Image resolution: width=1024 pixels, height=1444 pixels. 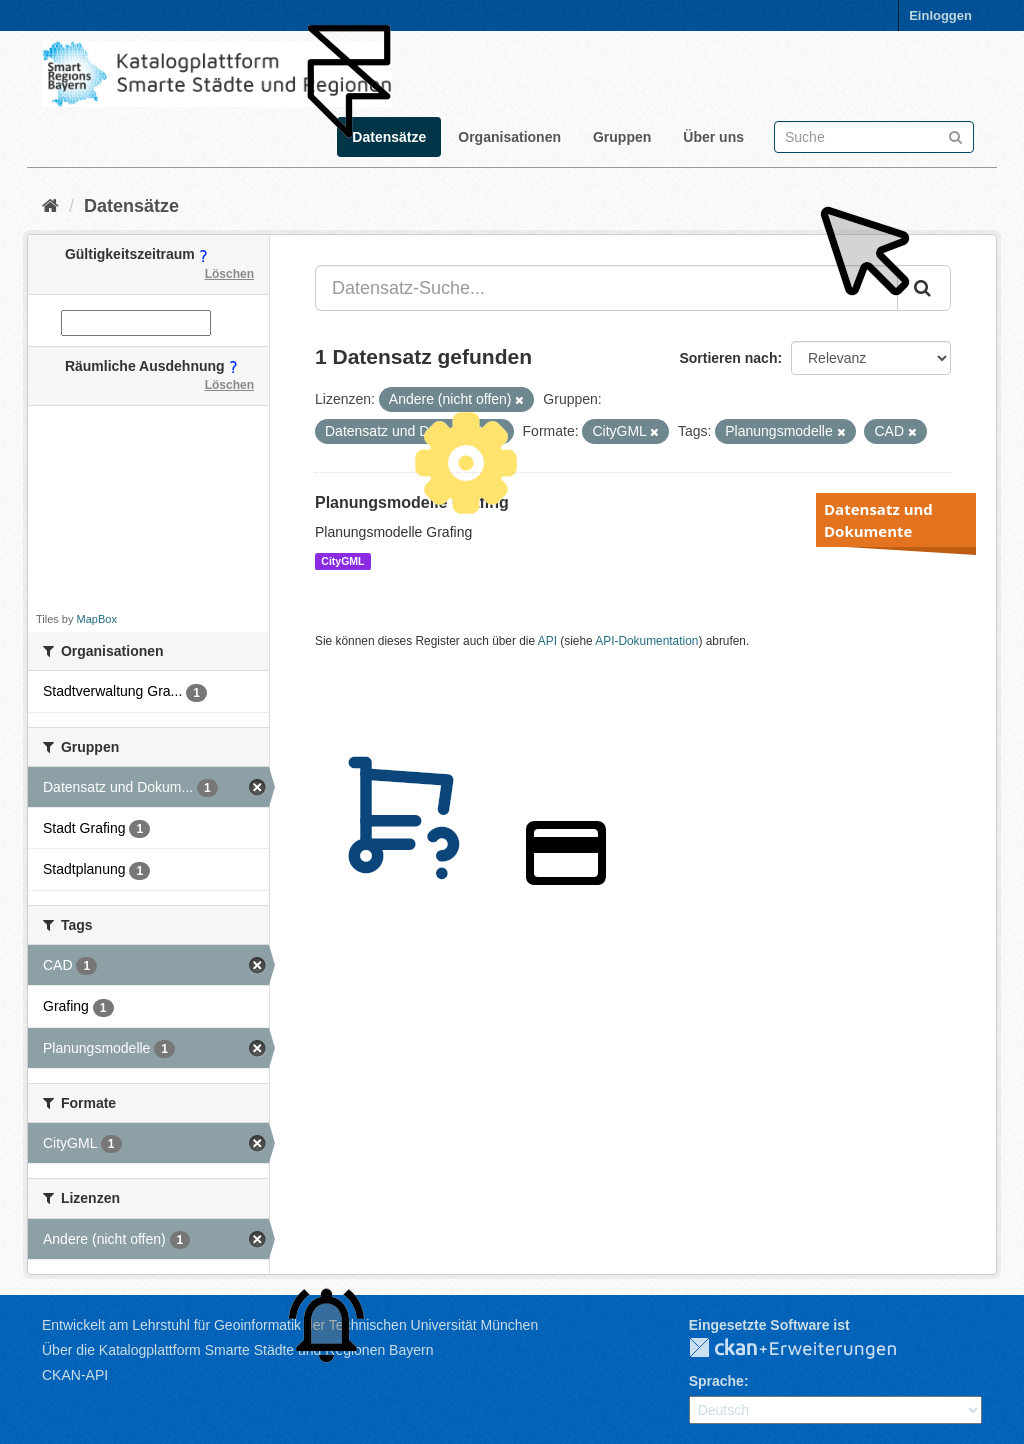 I want to click on access app settings, so click(x=466, y=463).